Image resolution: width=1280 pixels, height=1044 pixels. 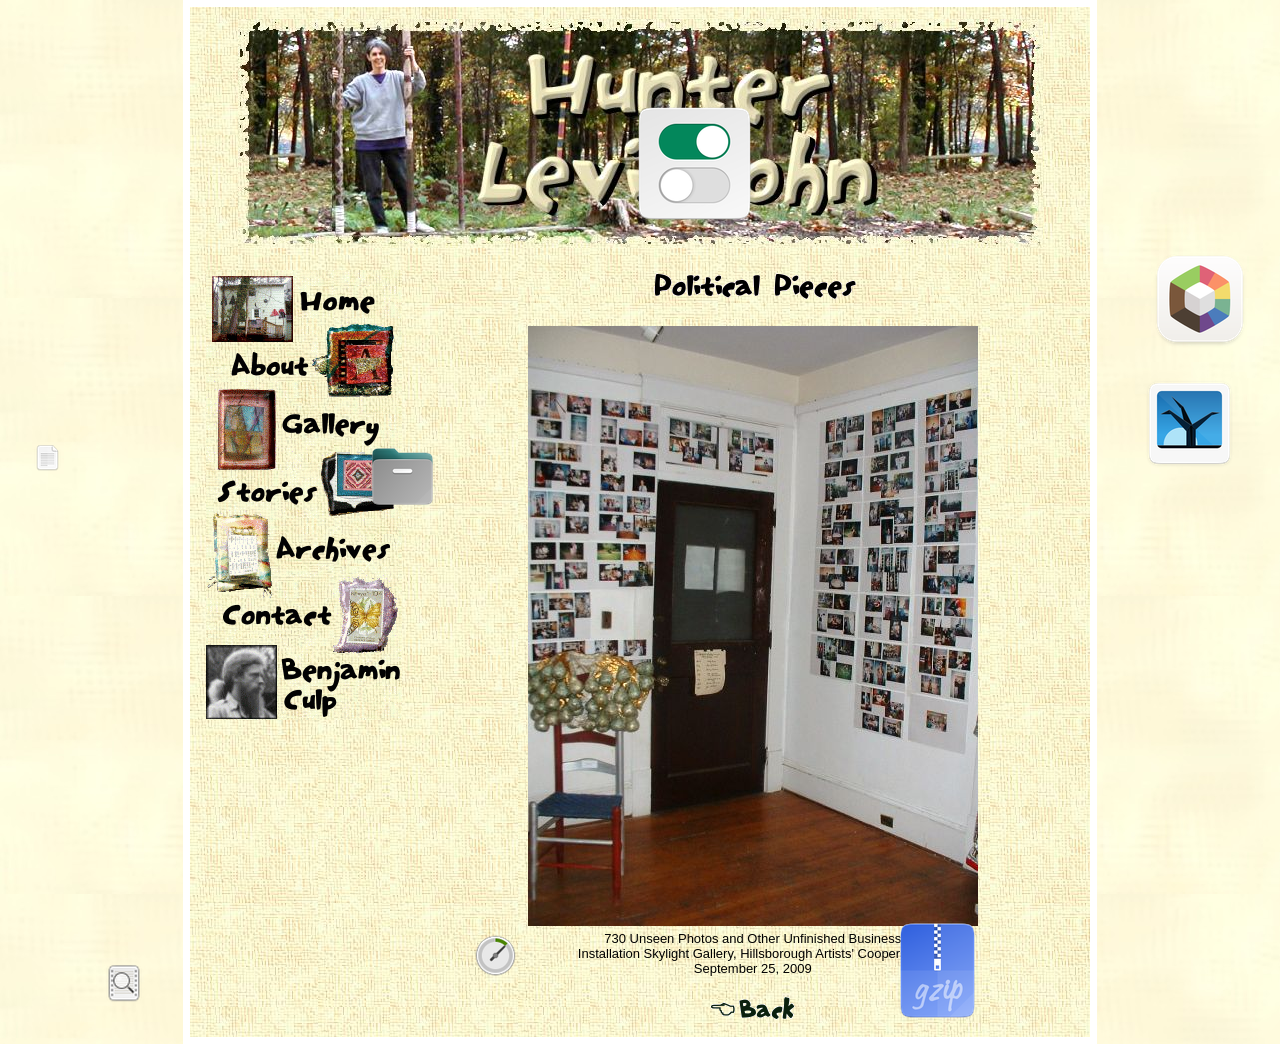 What do you see at coordinates (937, 970) in the screenshot?
I see `a gzip compressed archive file` at bounding box center [937, 970].